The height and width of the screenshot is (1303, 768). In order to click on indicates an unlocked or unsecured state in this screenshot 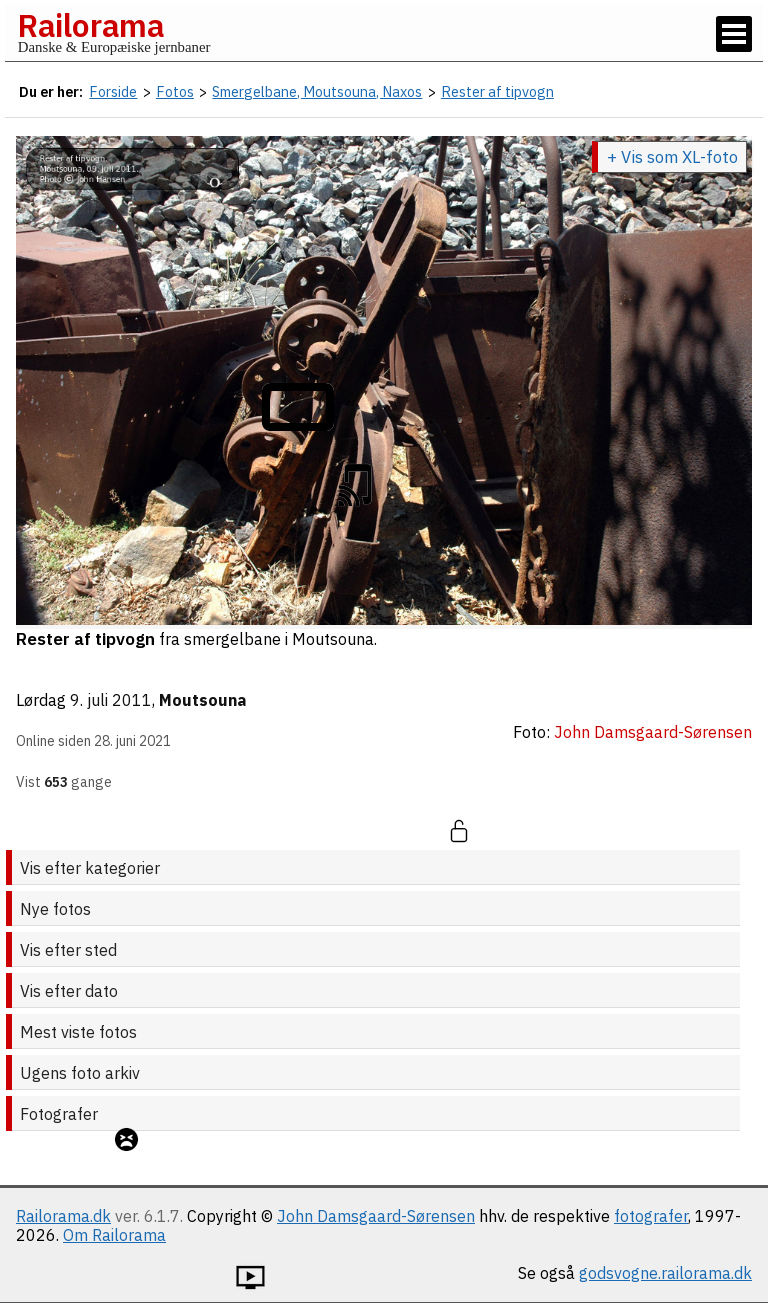, I will do `click(459, 831)`.